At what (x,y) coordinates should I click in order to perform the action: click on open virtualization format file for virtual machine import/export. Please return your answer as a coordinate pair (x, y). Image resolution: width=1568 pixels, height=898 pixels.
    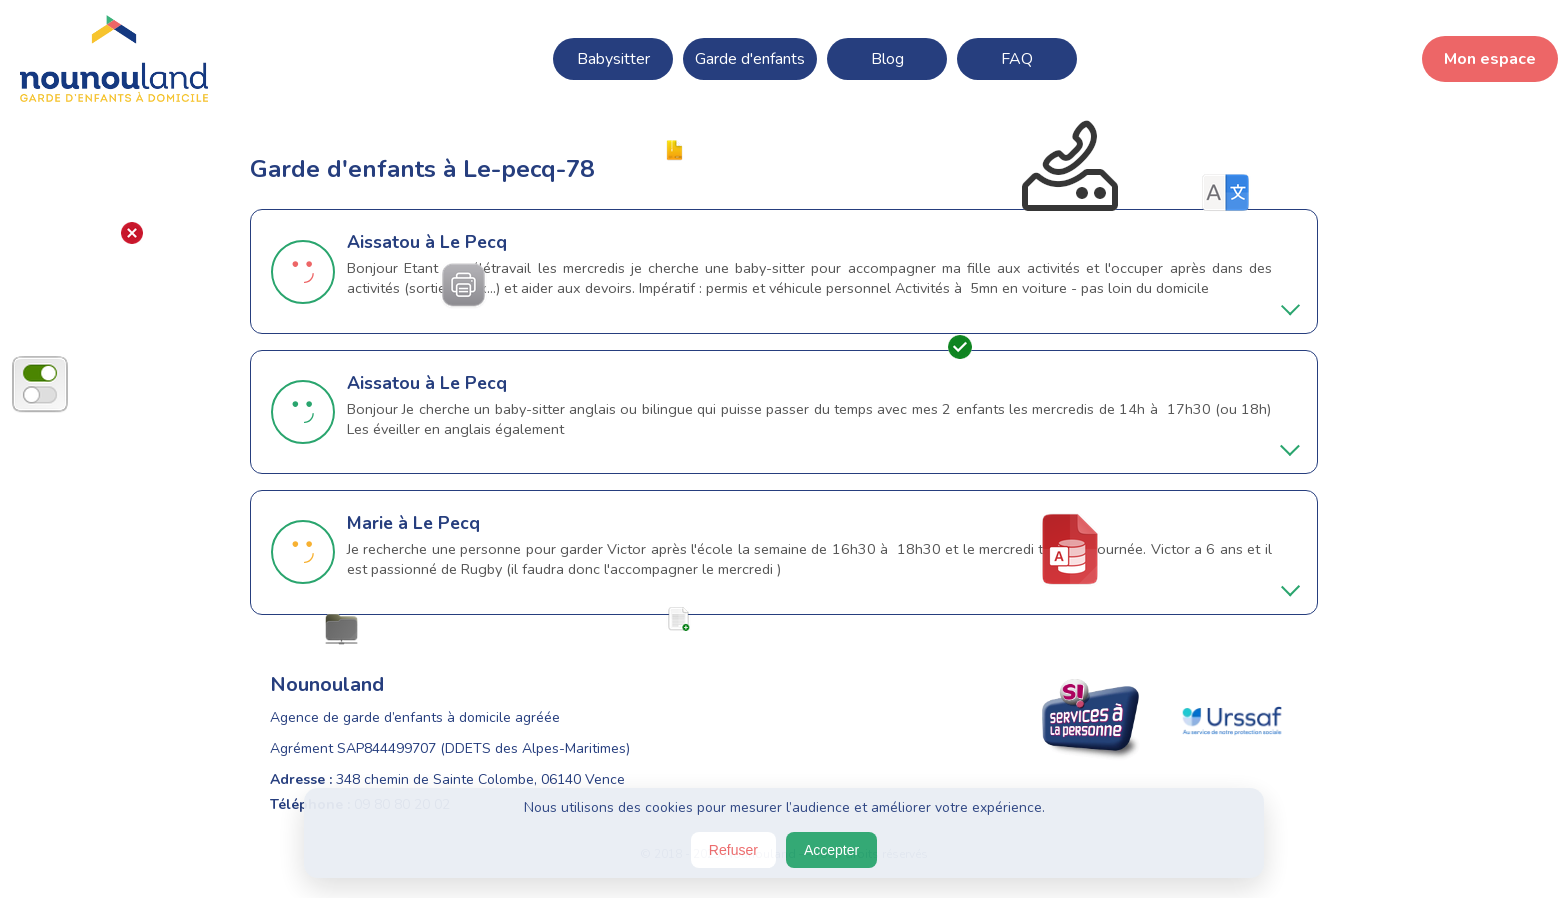
    Looking at the image, I should click on (674, 150).